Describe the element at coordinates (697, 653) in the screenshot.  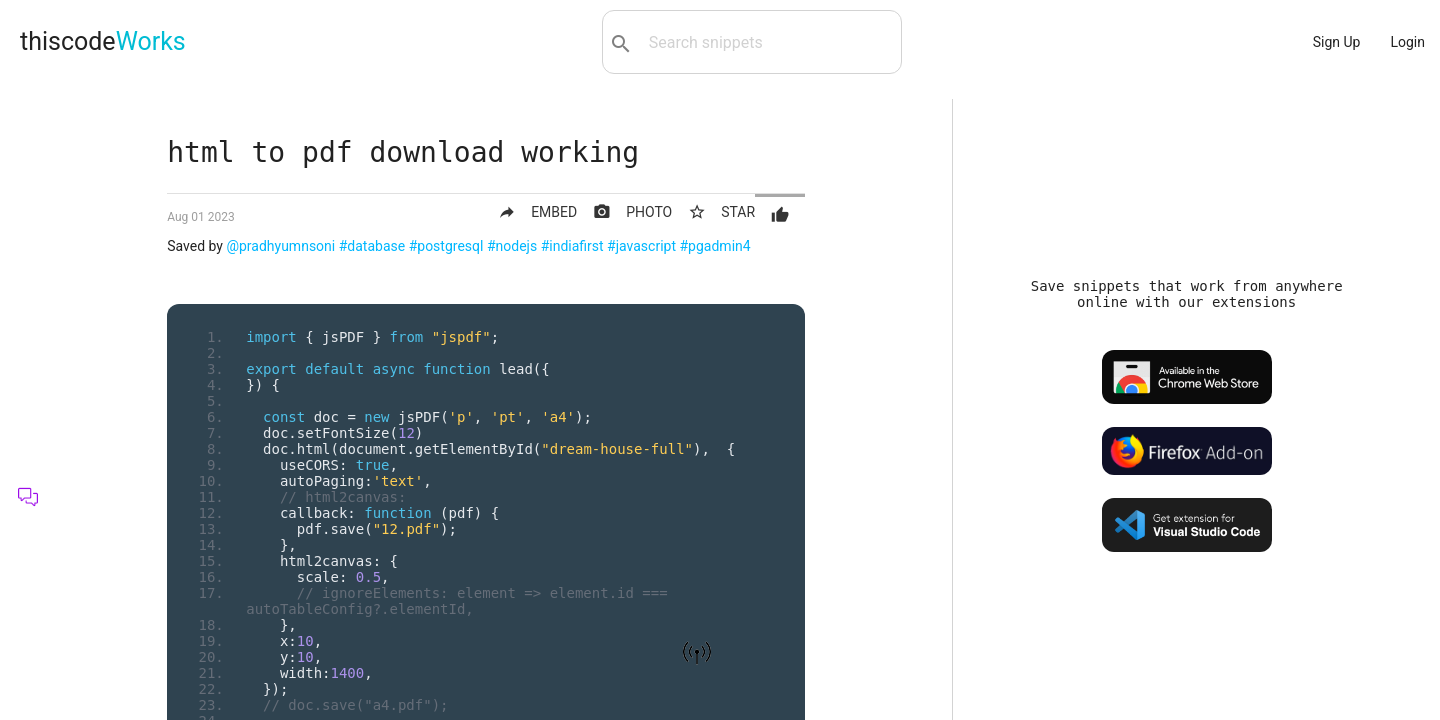
I see `start a live broadcast or stream` at that location.